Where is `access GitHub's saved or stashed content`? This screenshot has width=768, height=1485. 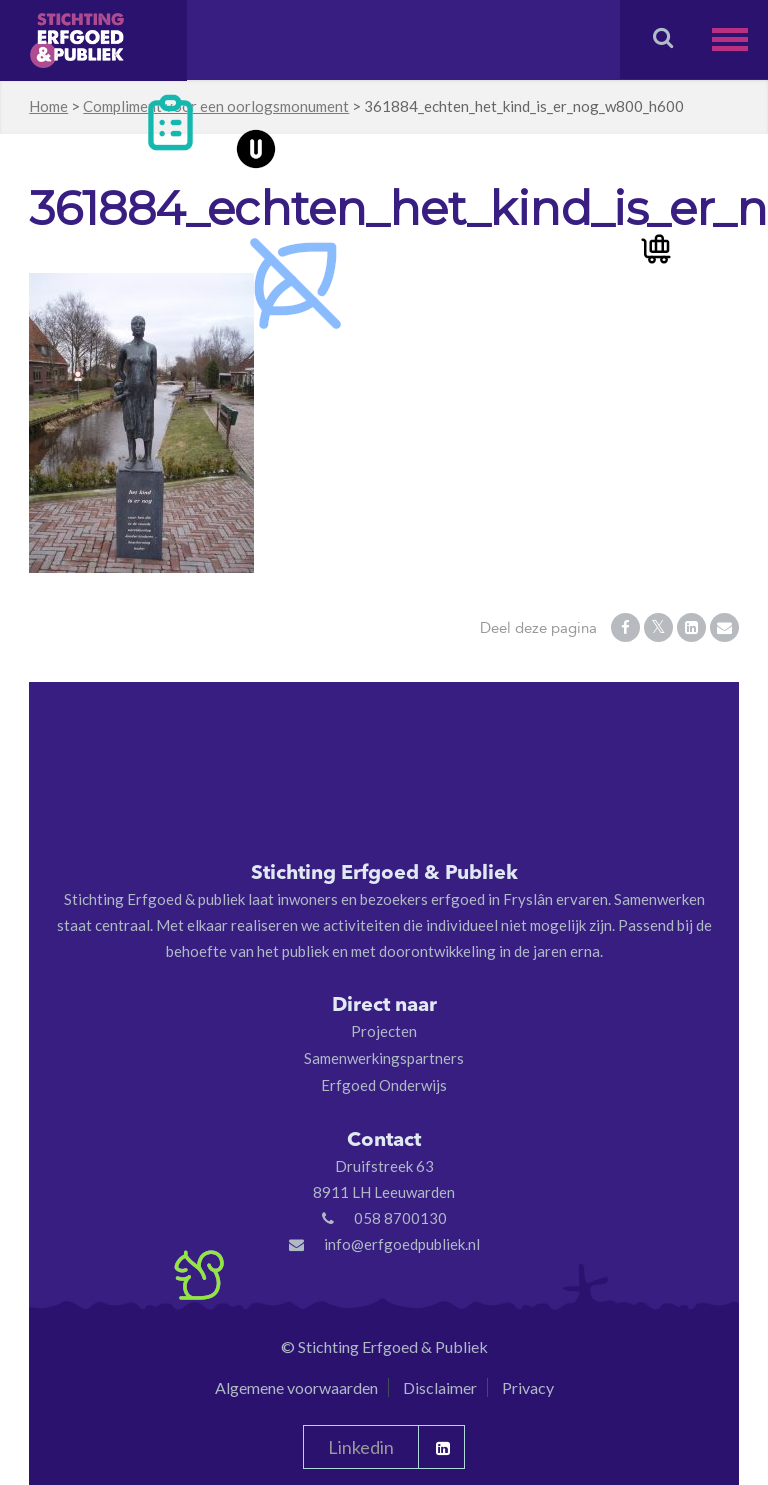 access GitHub's saved or stashed content is located at coordinates (198, 1274).